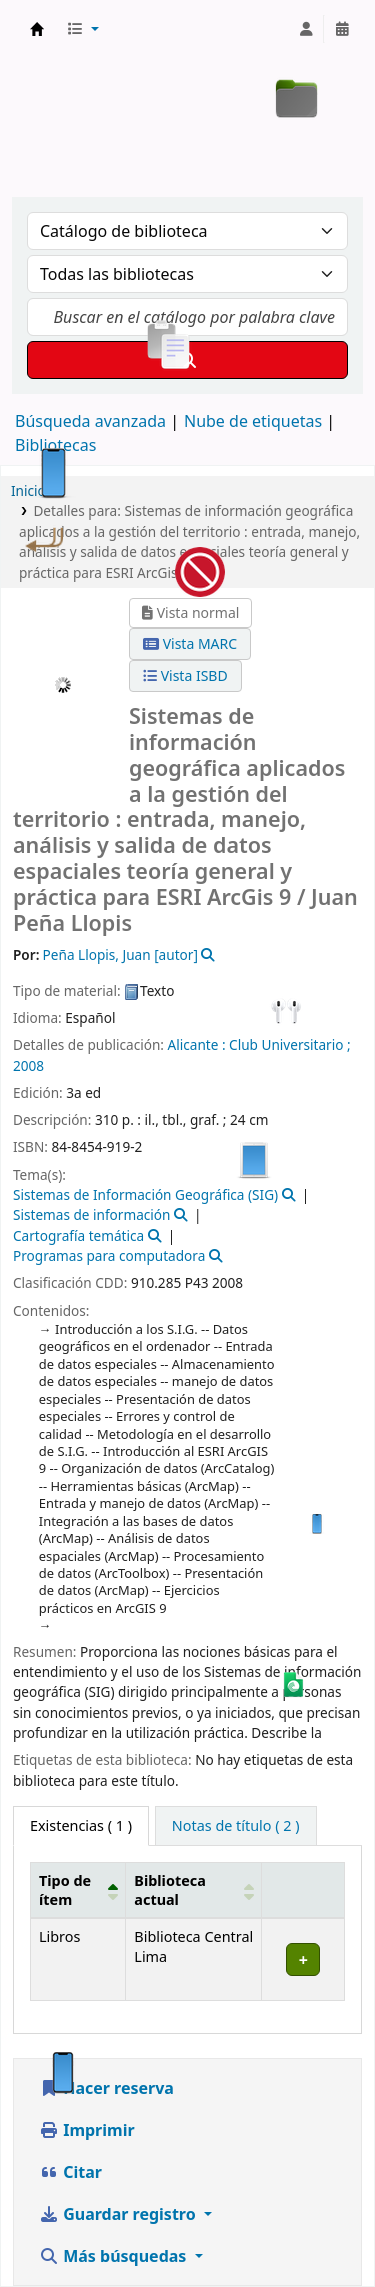  What do you see at coordinates (63, 2073) in the screenshot?
I see `iPhone XR device icon` at bounding box center [63, 2073].